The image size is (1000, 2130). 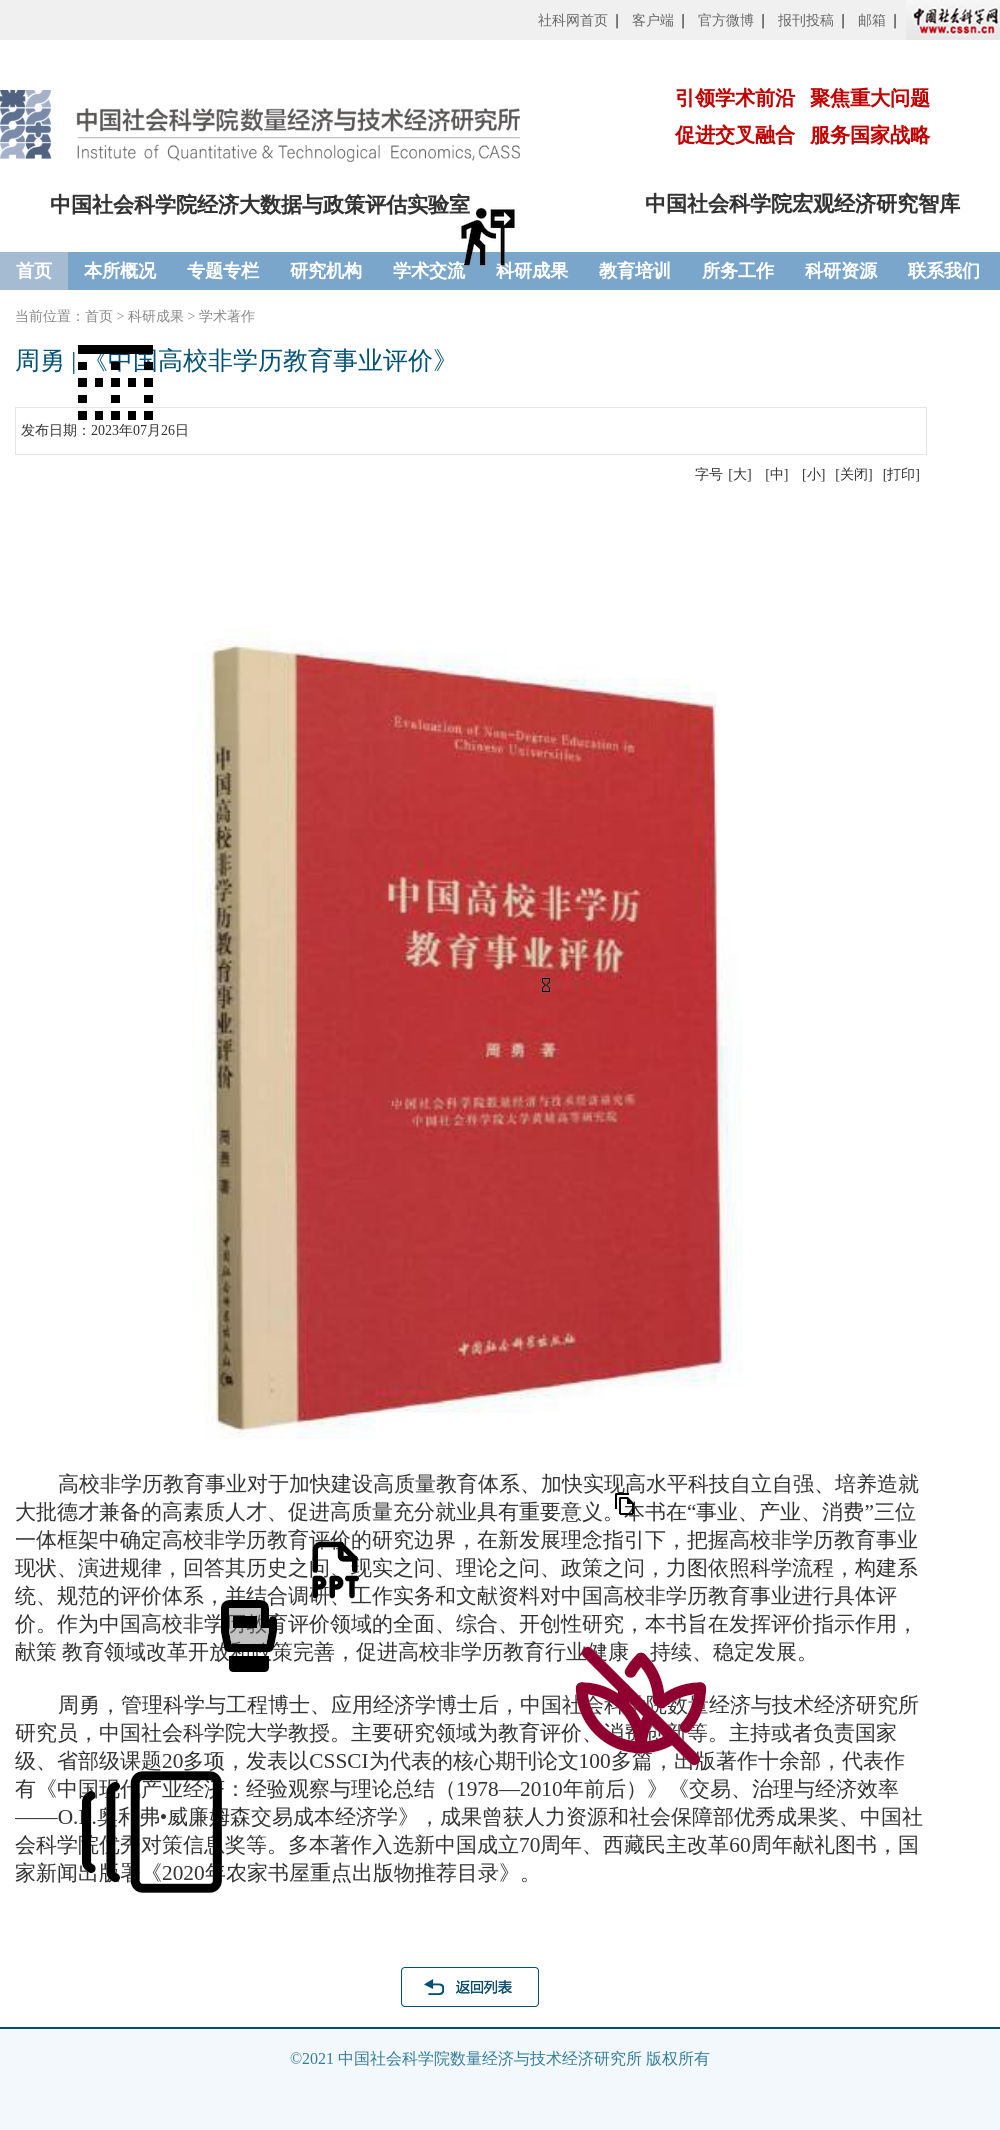 I want to click on PowerPoint file type indicator, so click(x=335, y=1570).